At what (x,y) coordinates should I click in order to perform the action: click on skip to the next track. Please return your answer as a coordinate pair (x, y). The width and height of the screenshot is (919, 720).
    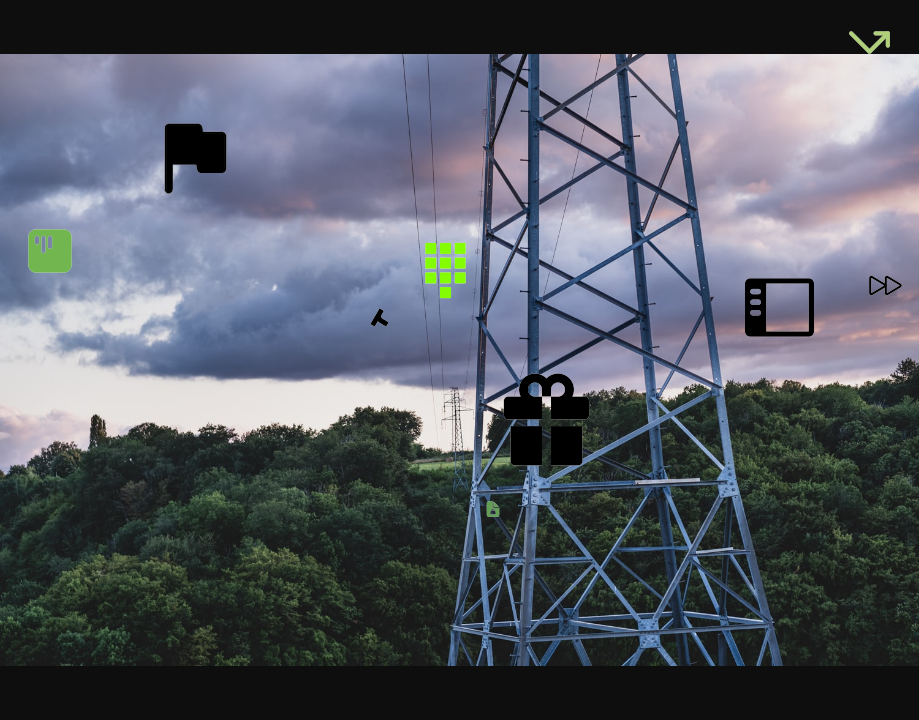
    Looking at the image, I should click on (885, 285).